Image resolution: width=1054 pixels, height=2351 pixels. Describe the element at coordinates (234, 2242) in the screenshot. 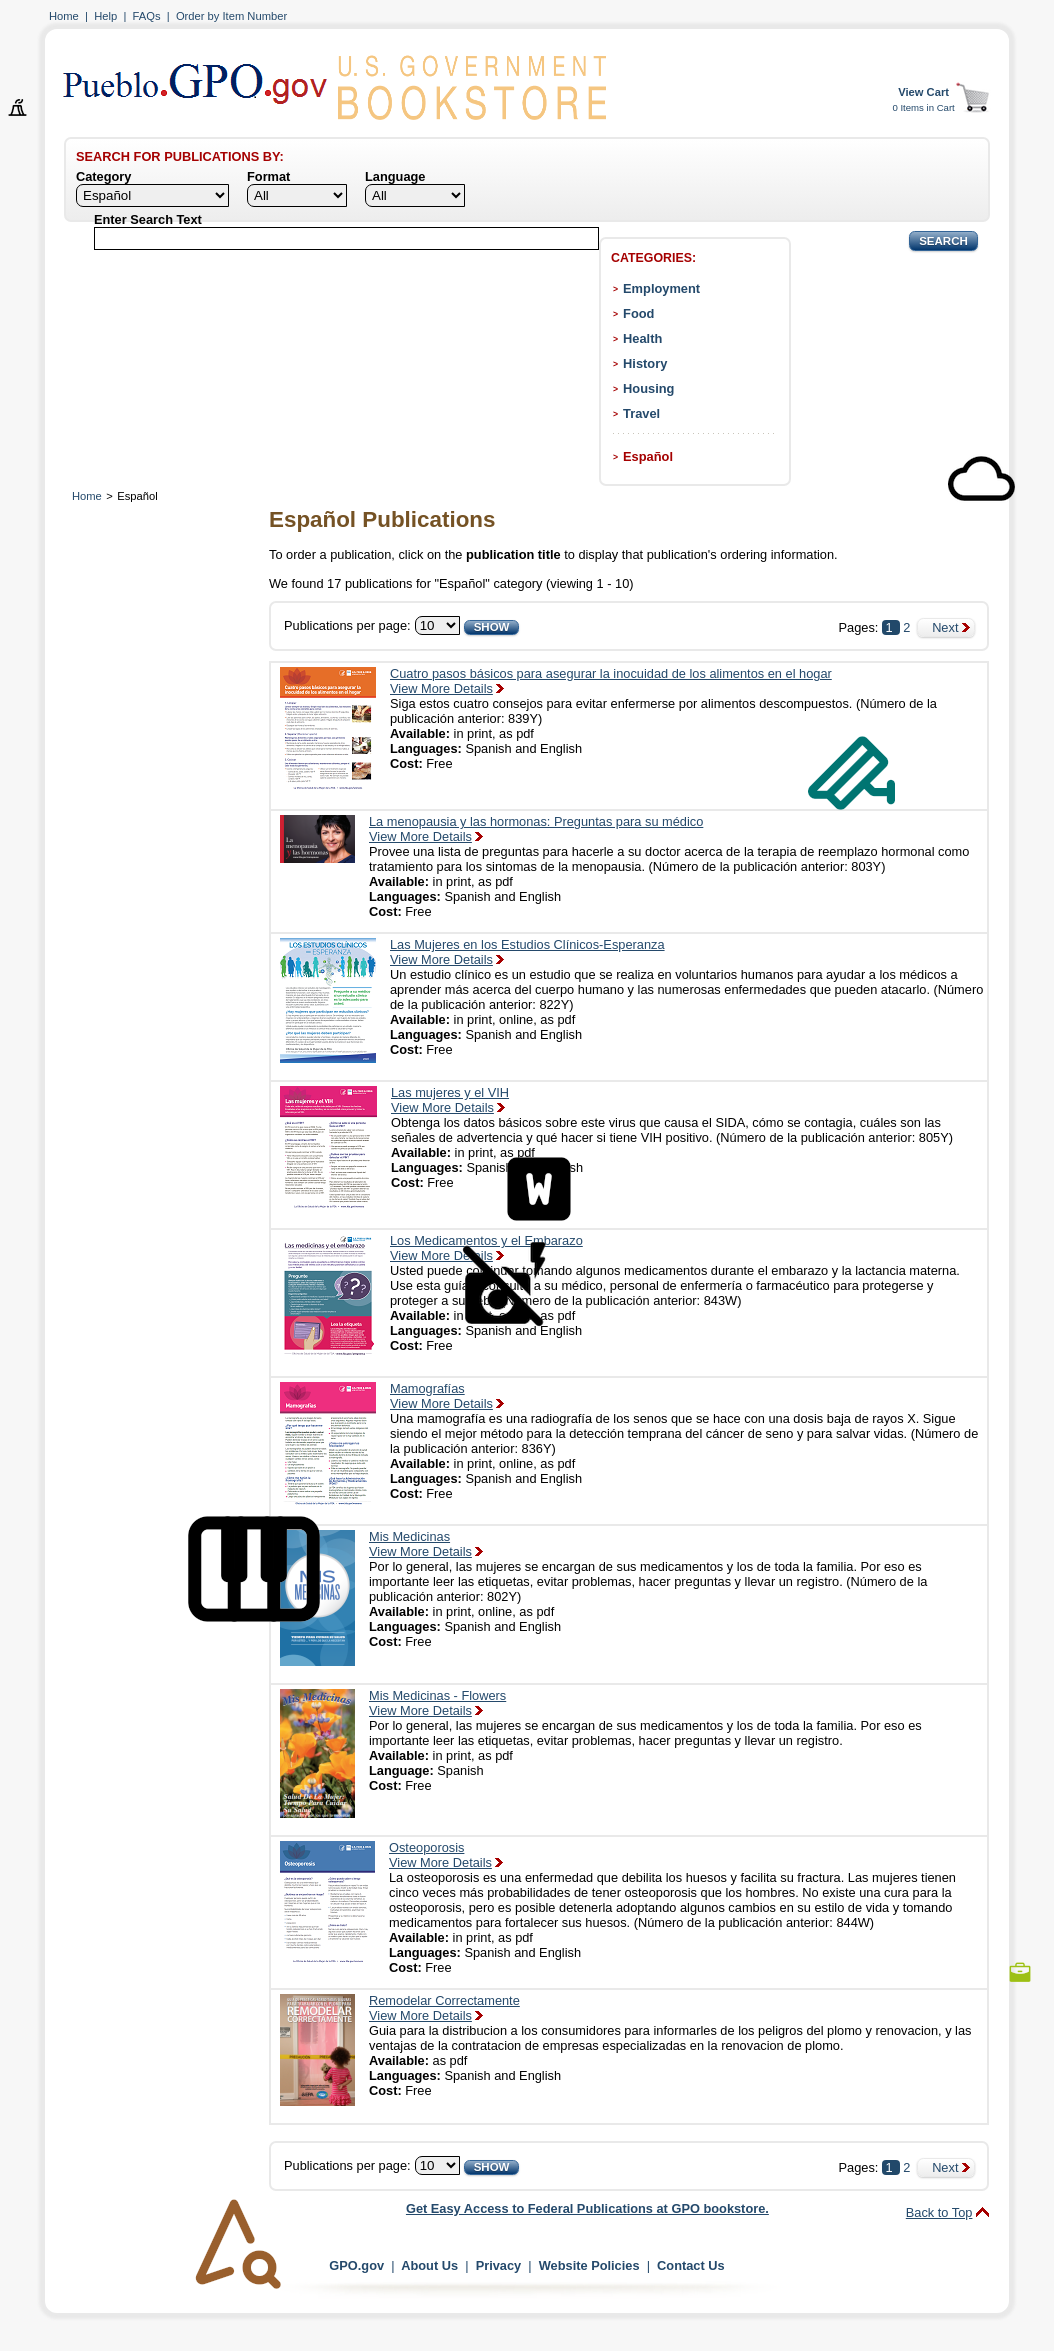

I see `search for directions or routes` at that location.